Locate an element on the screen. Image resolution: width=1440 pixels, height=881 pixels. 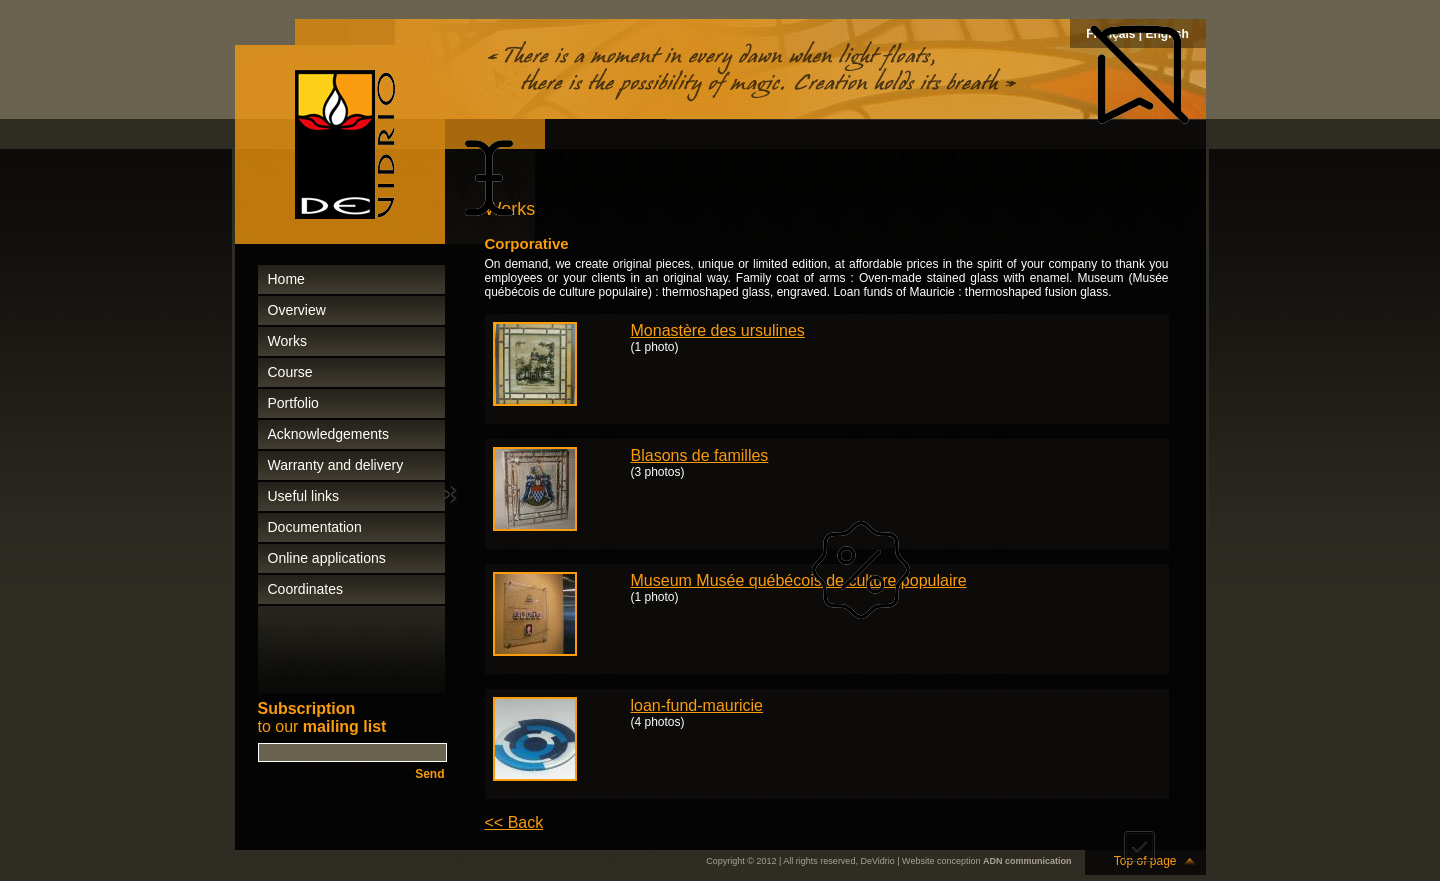
view available discounts or promotions is located at coordinates (861, 570).